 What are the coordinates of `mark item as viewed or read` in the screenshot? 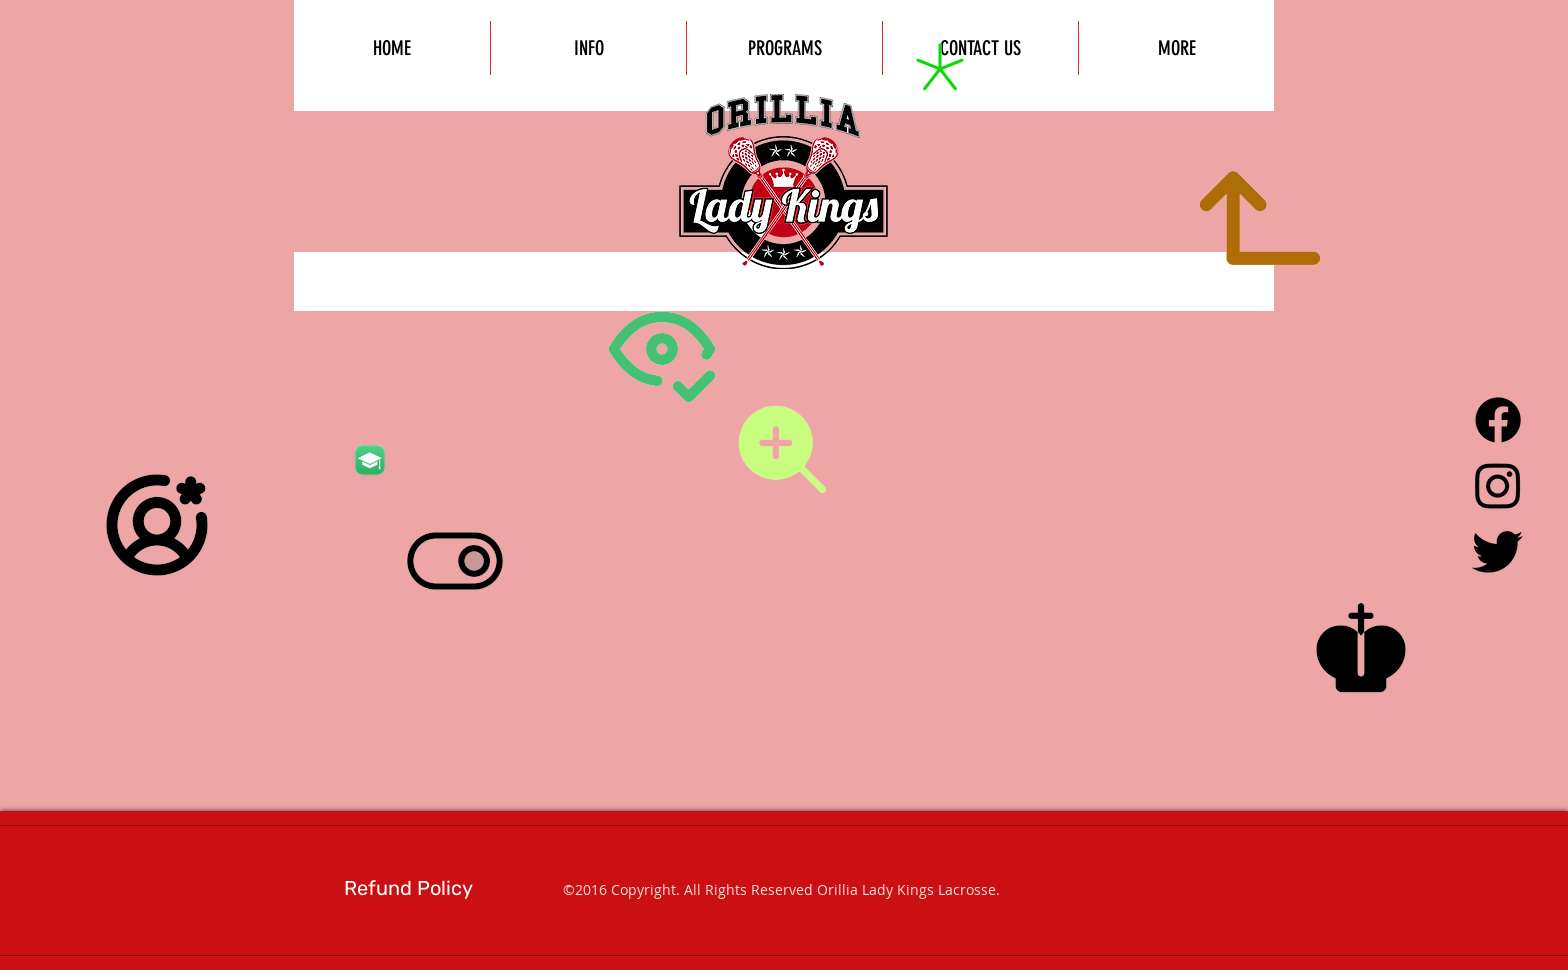 It's located at (662, 349).